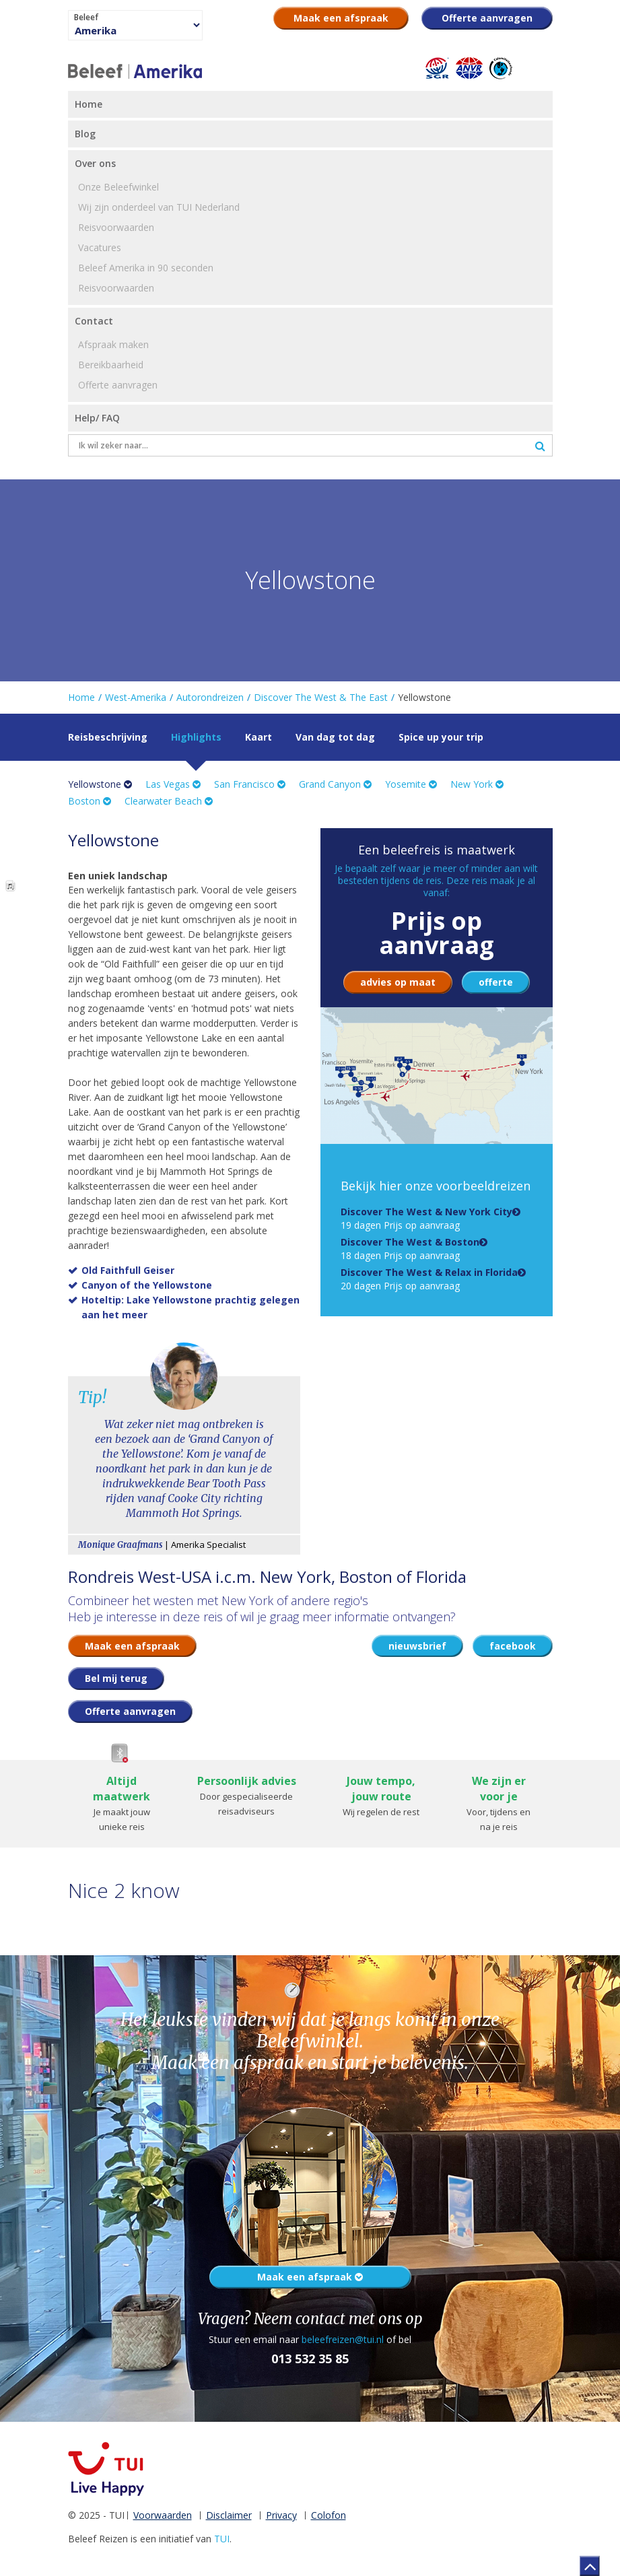 The width and height of the screenshot is (620, 2576). Describe the element at coordinates (50, 2087) in the screenshot. I see `indicates a valid drop target for moving files into this folder` at that location.